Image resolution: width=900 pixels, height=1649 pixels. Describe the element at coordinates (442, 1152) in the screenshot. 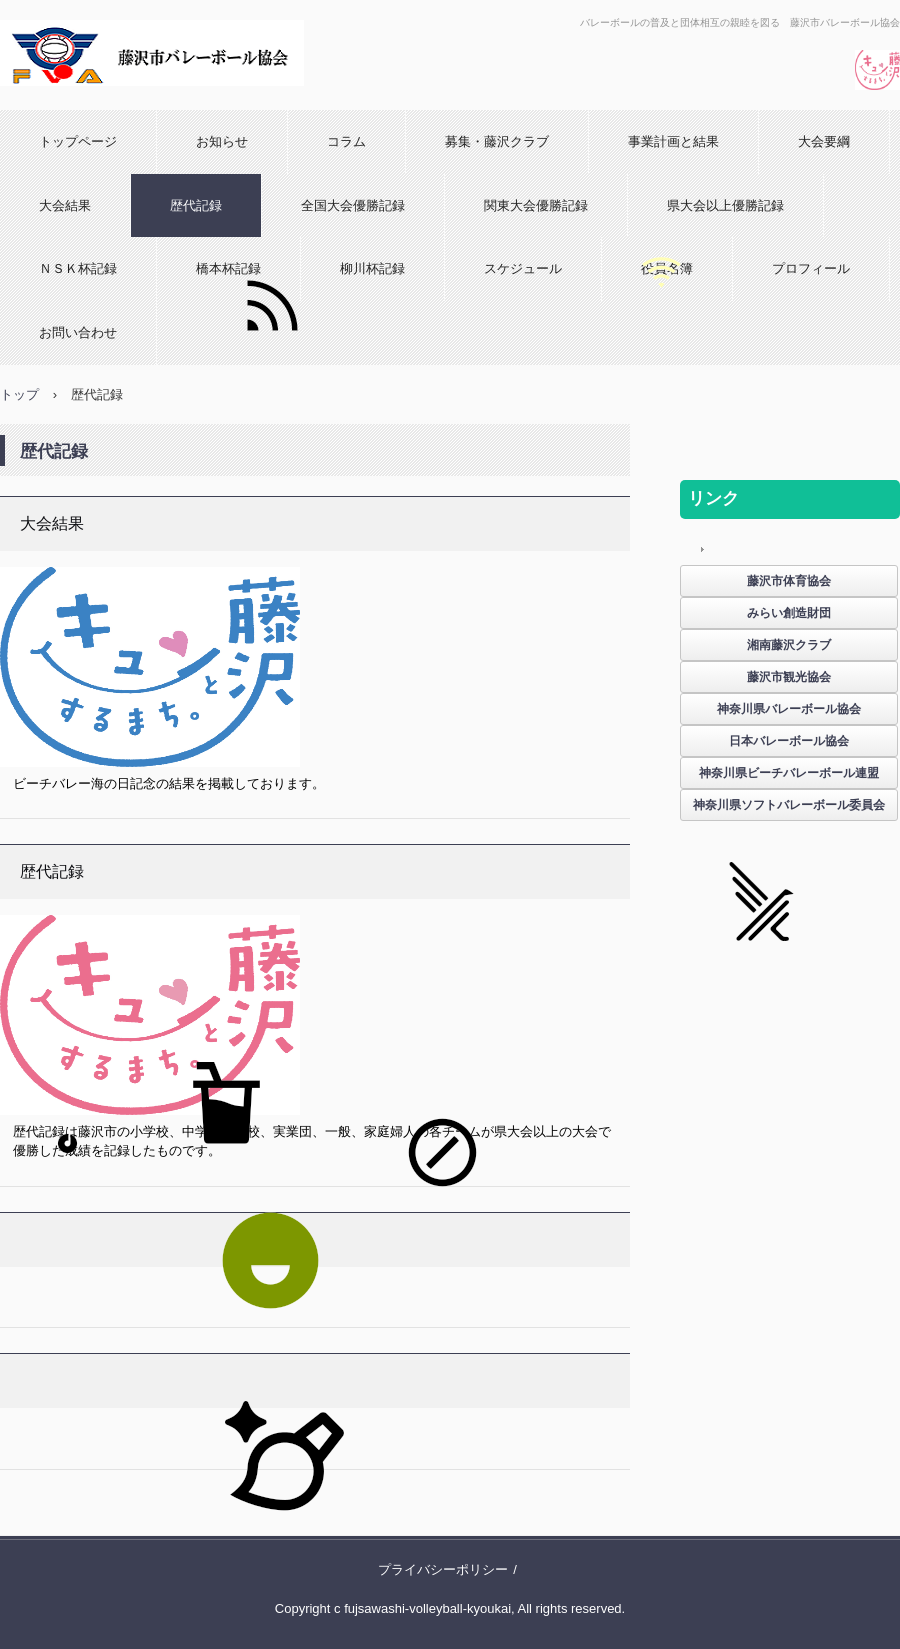

I see `indicates a prohibited or forbidden action` at that location.